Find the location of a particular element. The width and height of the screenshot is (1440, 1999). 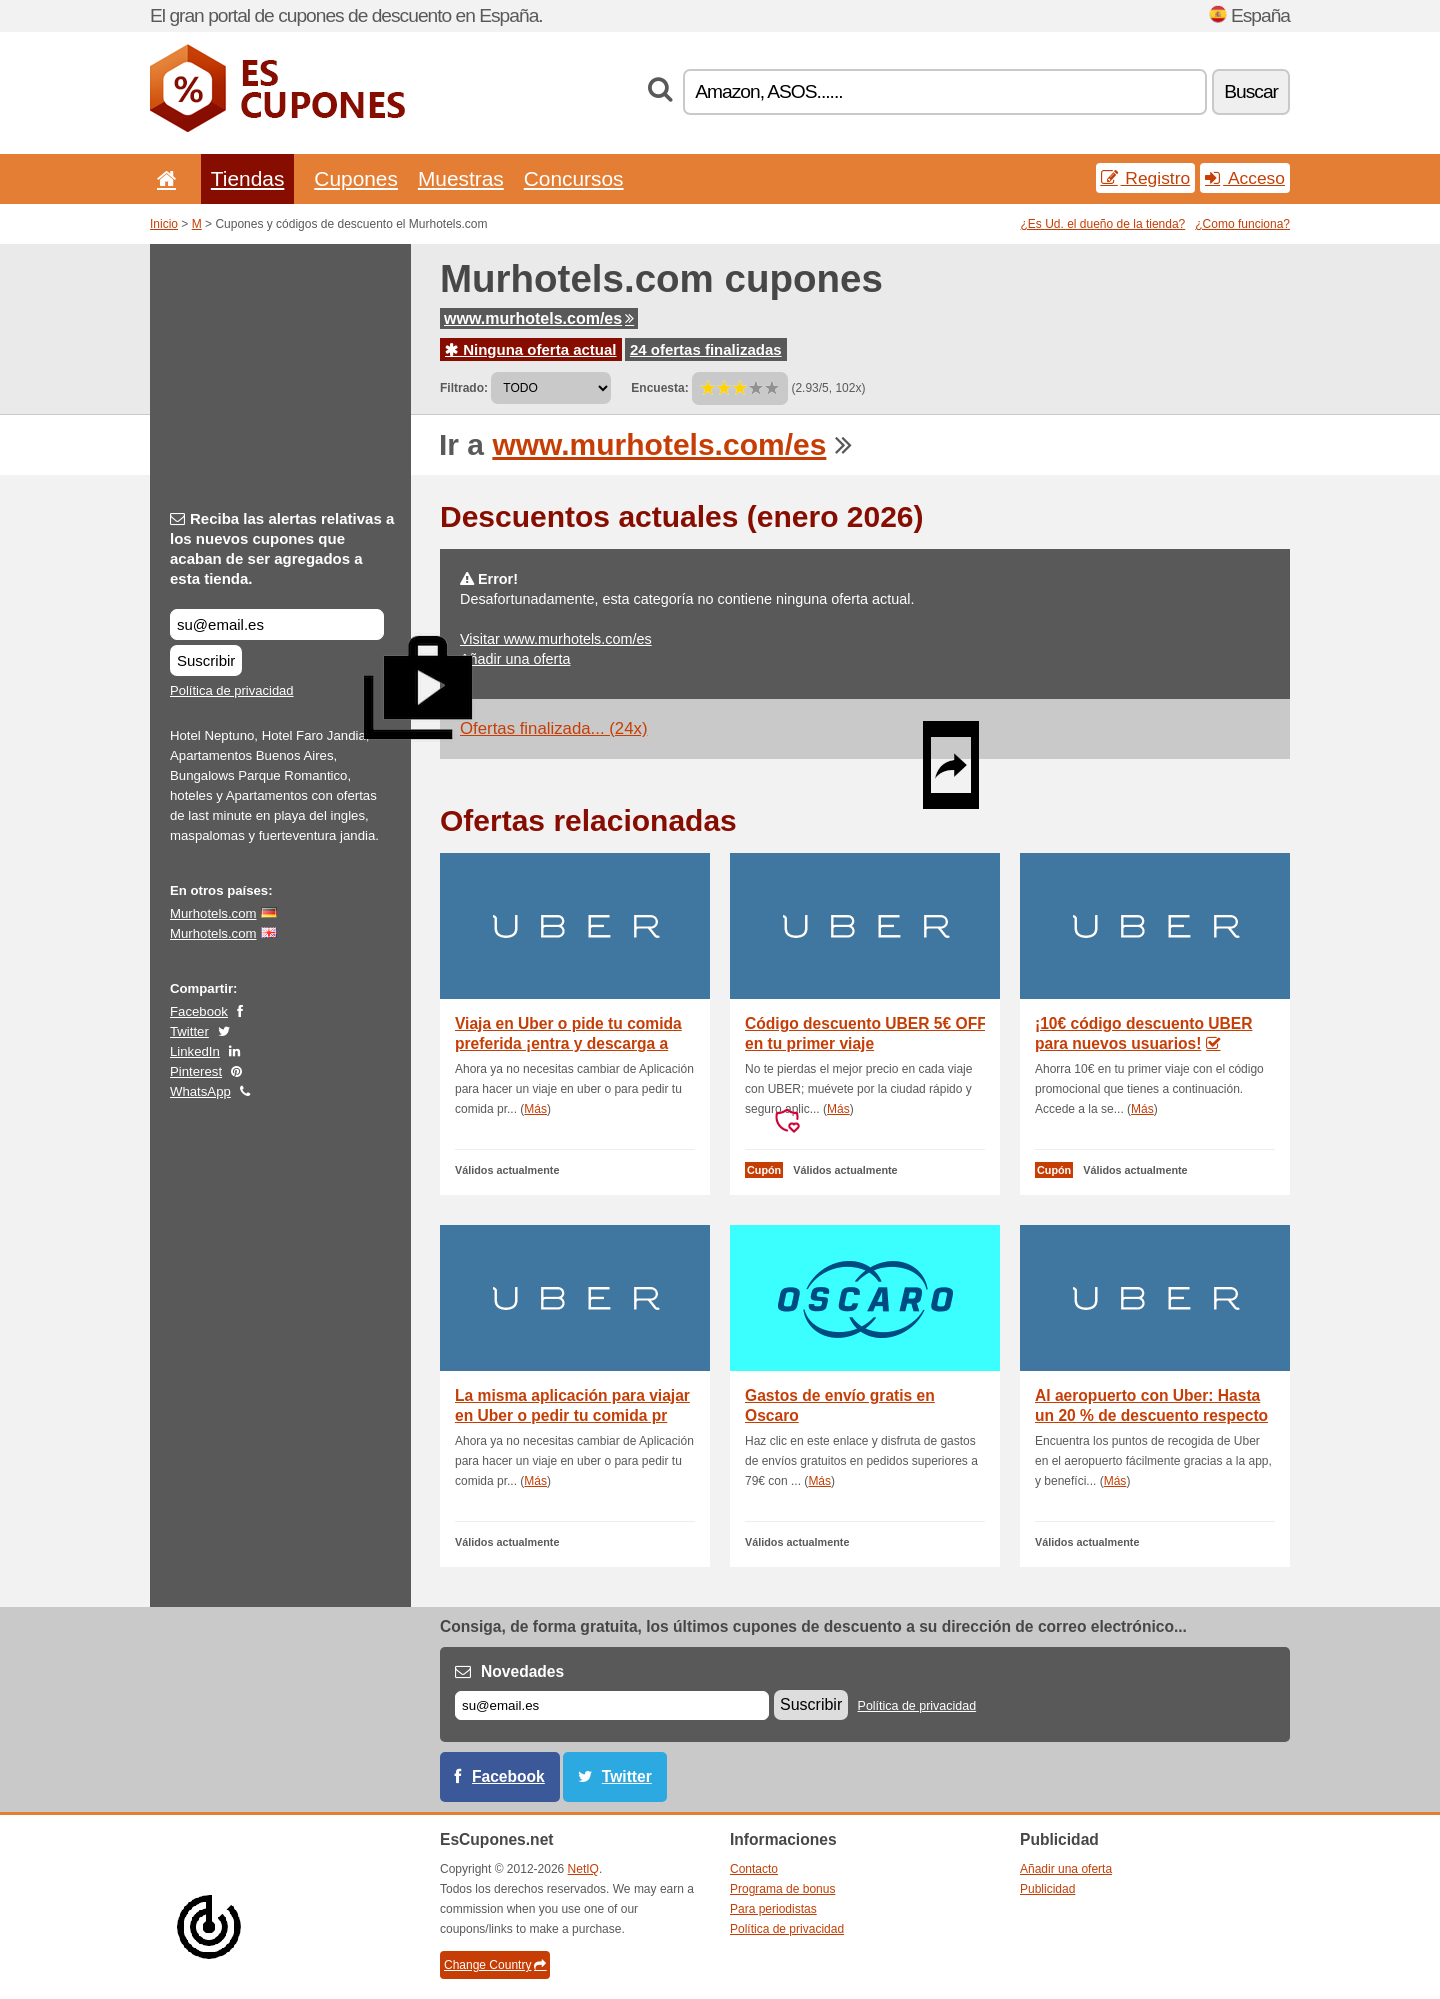

share your mobile screen is located at coordinates (951, 765).